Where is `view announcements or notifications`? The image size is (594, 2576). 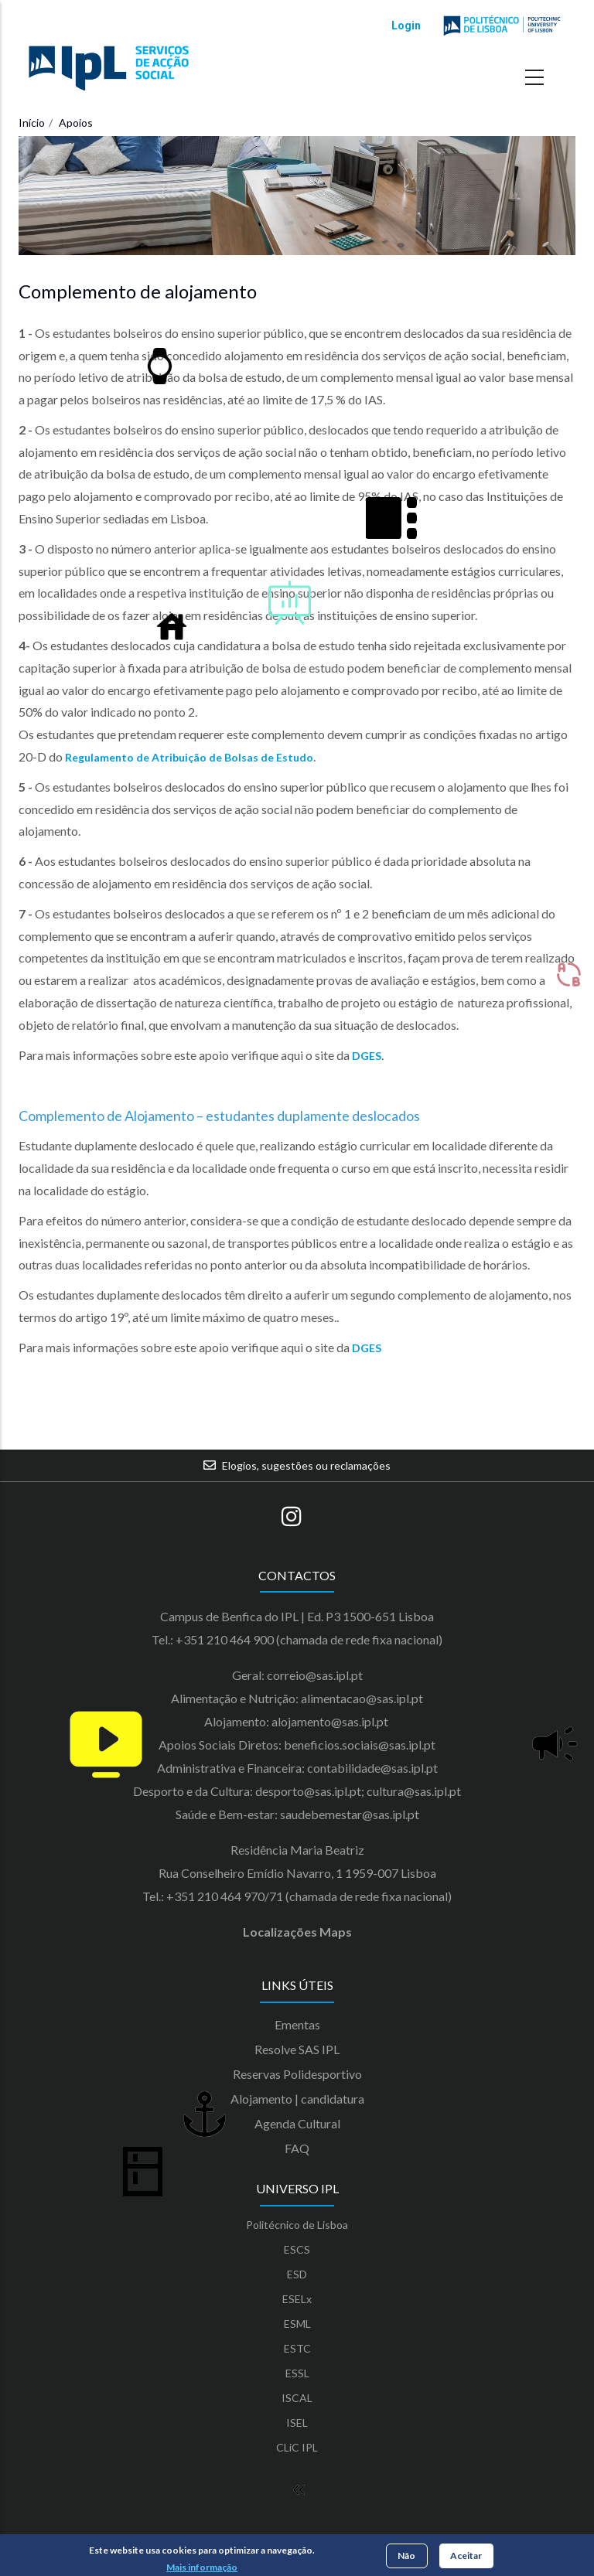
view announcements or notifications is located at coordinates (555, 1743).